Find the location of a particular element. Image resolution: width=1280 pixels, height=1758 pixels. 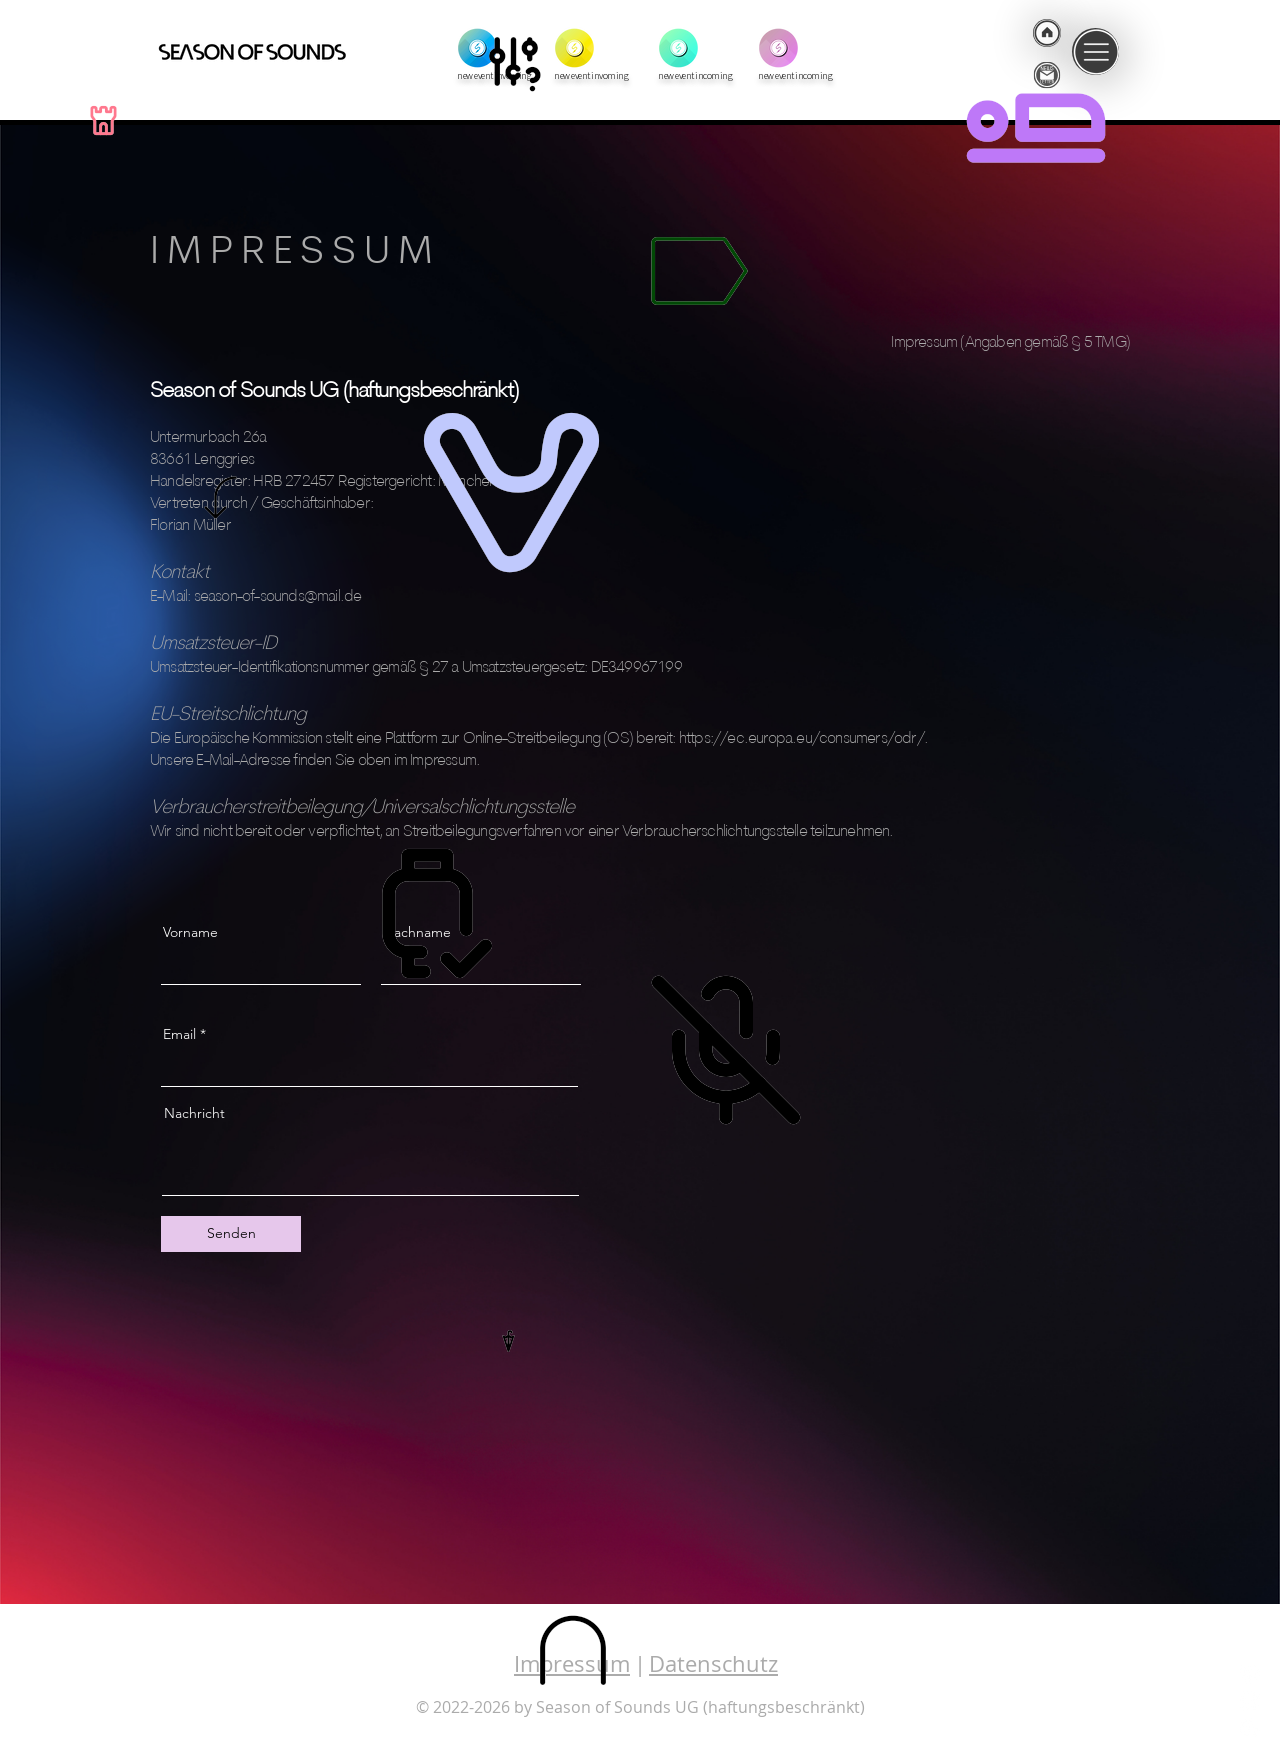

view hotel or accommodation options is located at coordinates (1036, 128).